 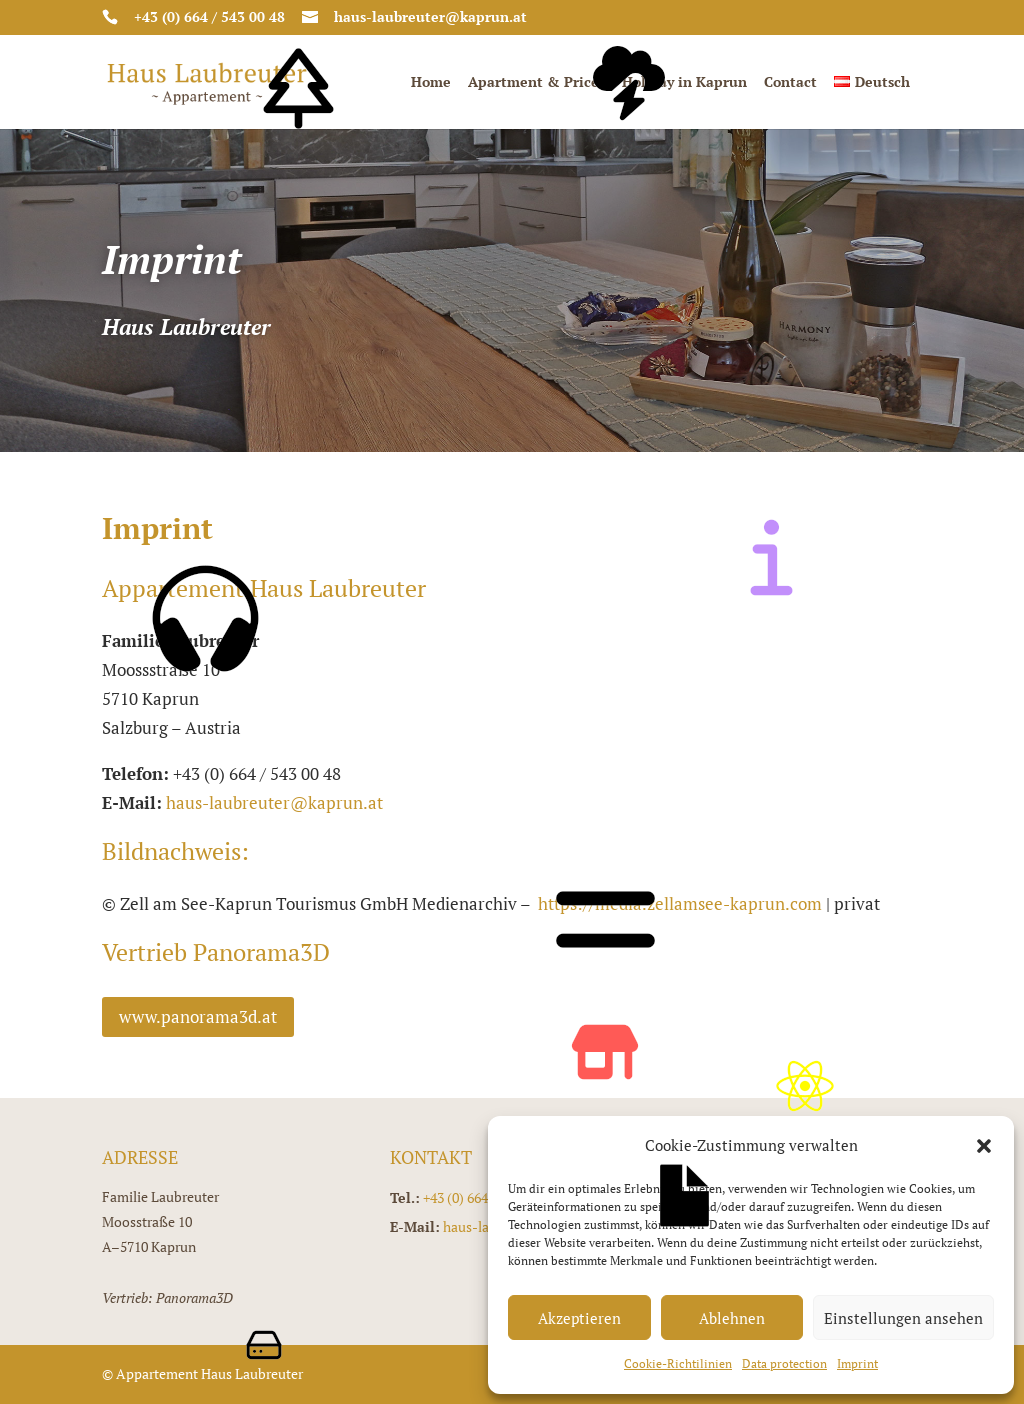 I want to click on view more information or details, so click(x=771, y=557).